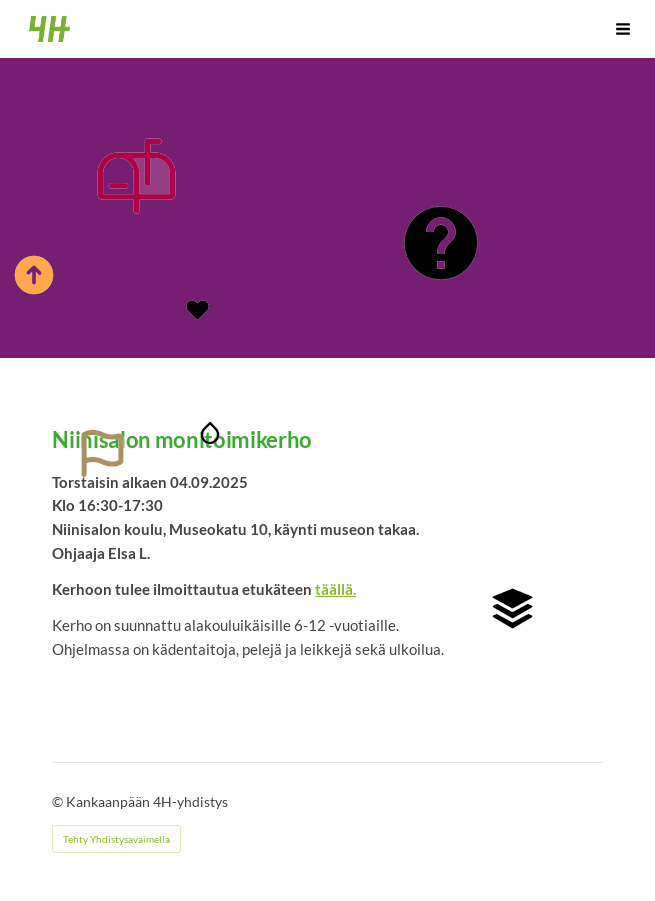  Describe the element at coordinates (210, 433) in the screenshot. I see `adjust water or hydration settings` at that location.